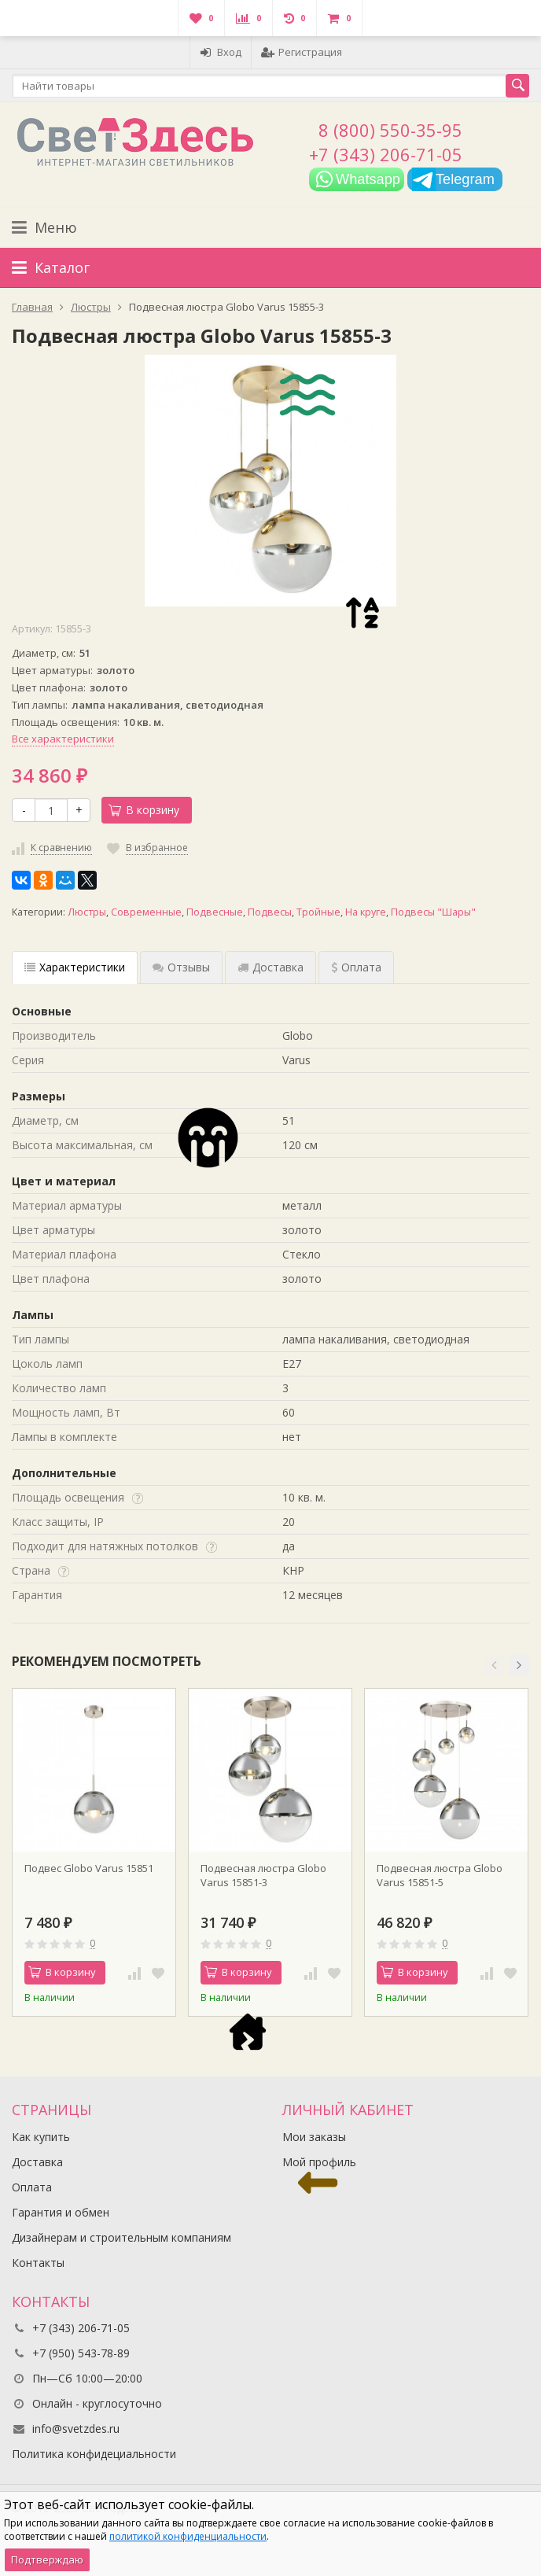 This screenshot has height=2576, width=541. What do you see at coordinates (363, 613) in the screenshot?
I see `sort alphabetically A to Z` at bounding box center [363, 613].